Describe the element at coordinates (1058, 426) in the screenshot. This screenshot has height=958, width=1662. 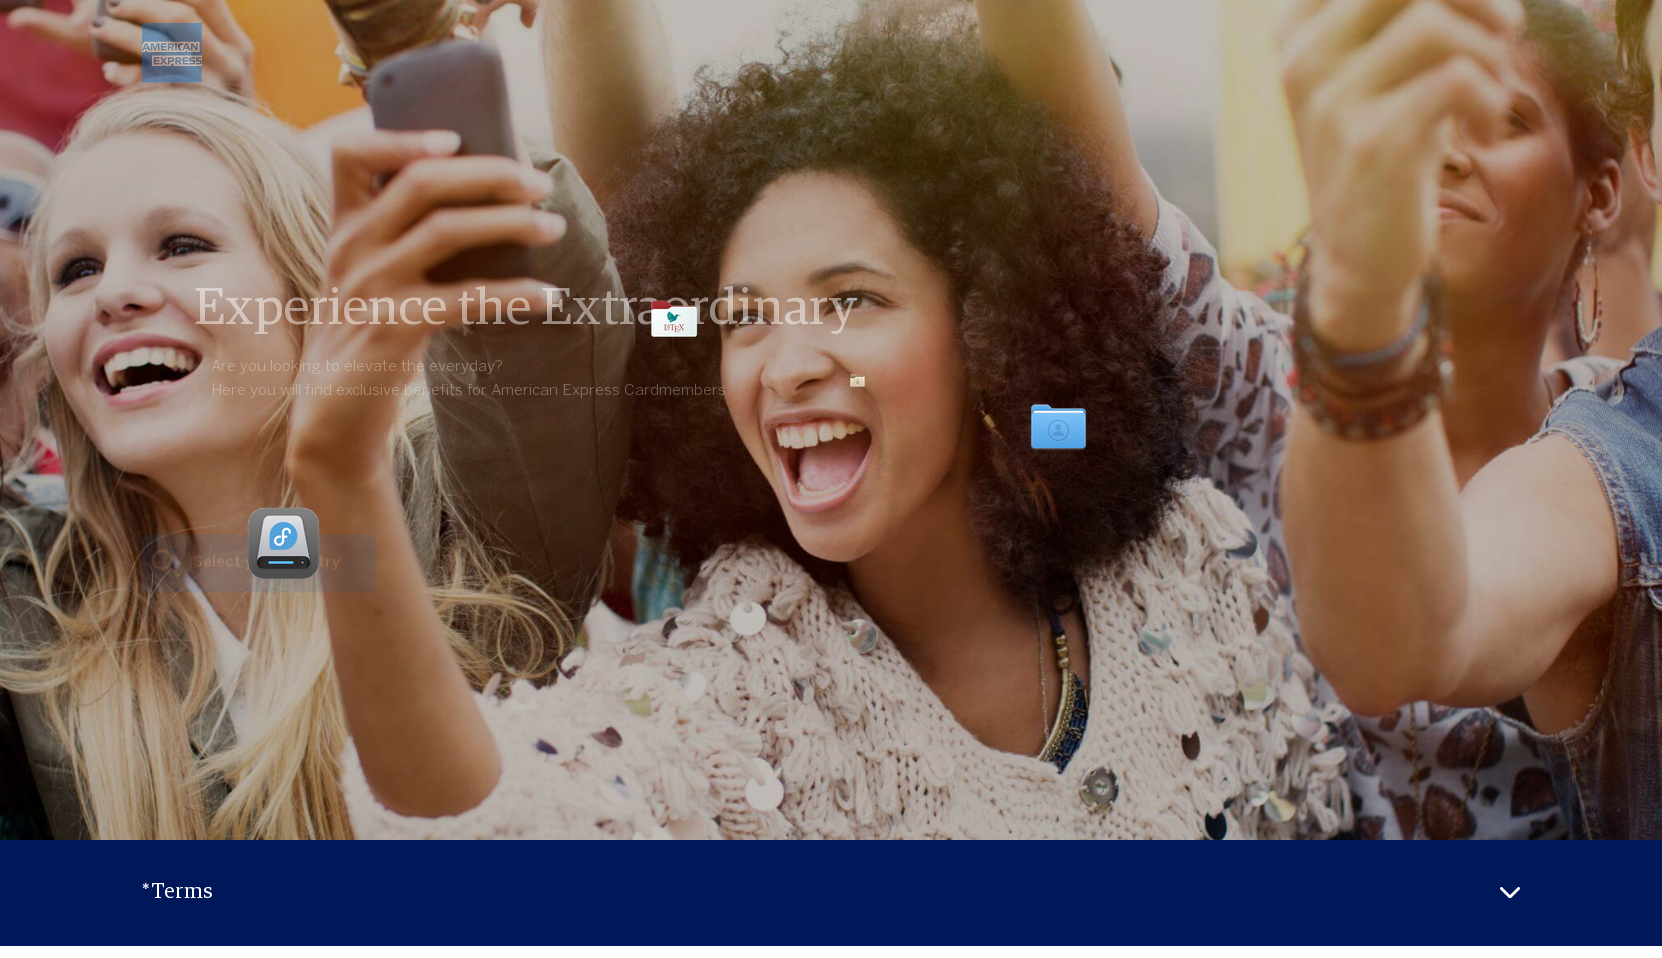
I see `access the users folder on your mac` at that location.